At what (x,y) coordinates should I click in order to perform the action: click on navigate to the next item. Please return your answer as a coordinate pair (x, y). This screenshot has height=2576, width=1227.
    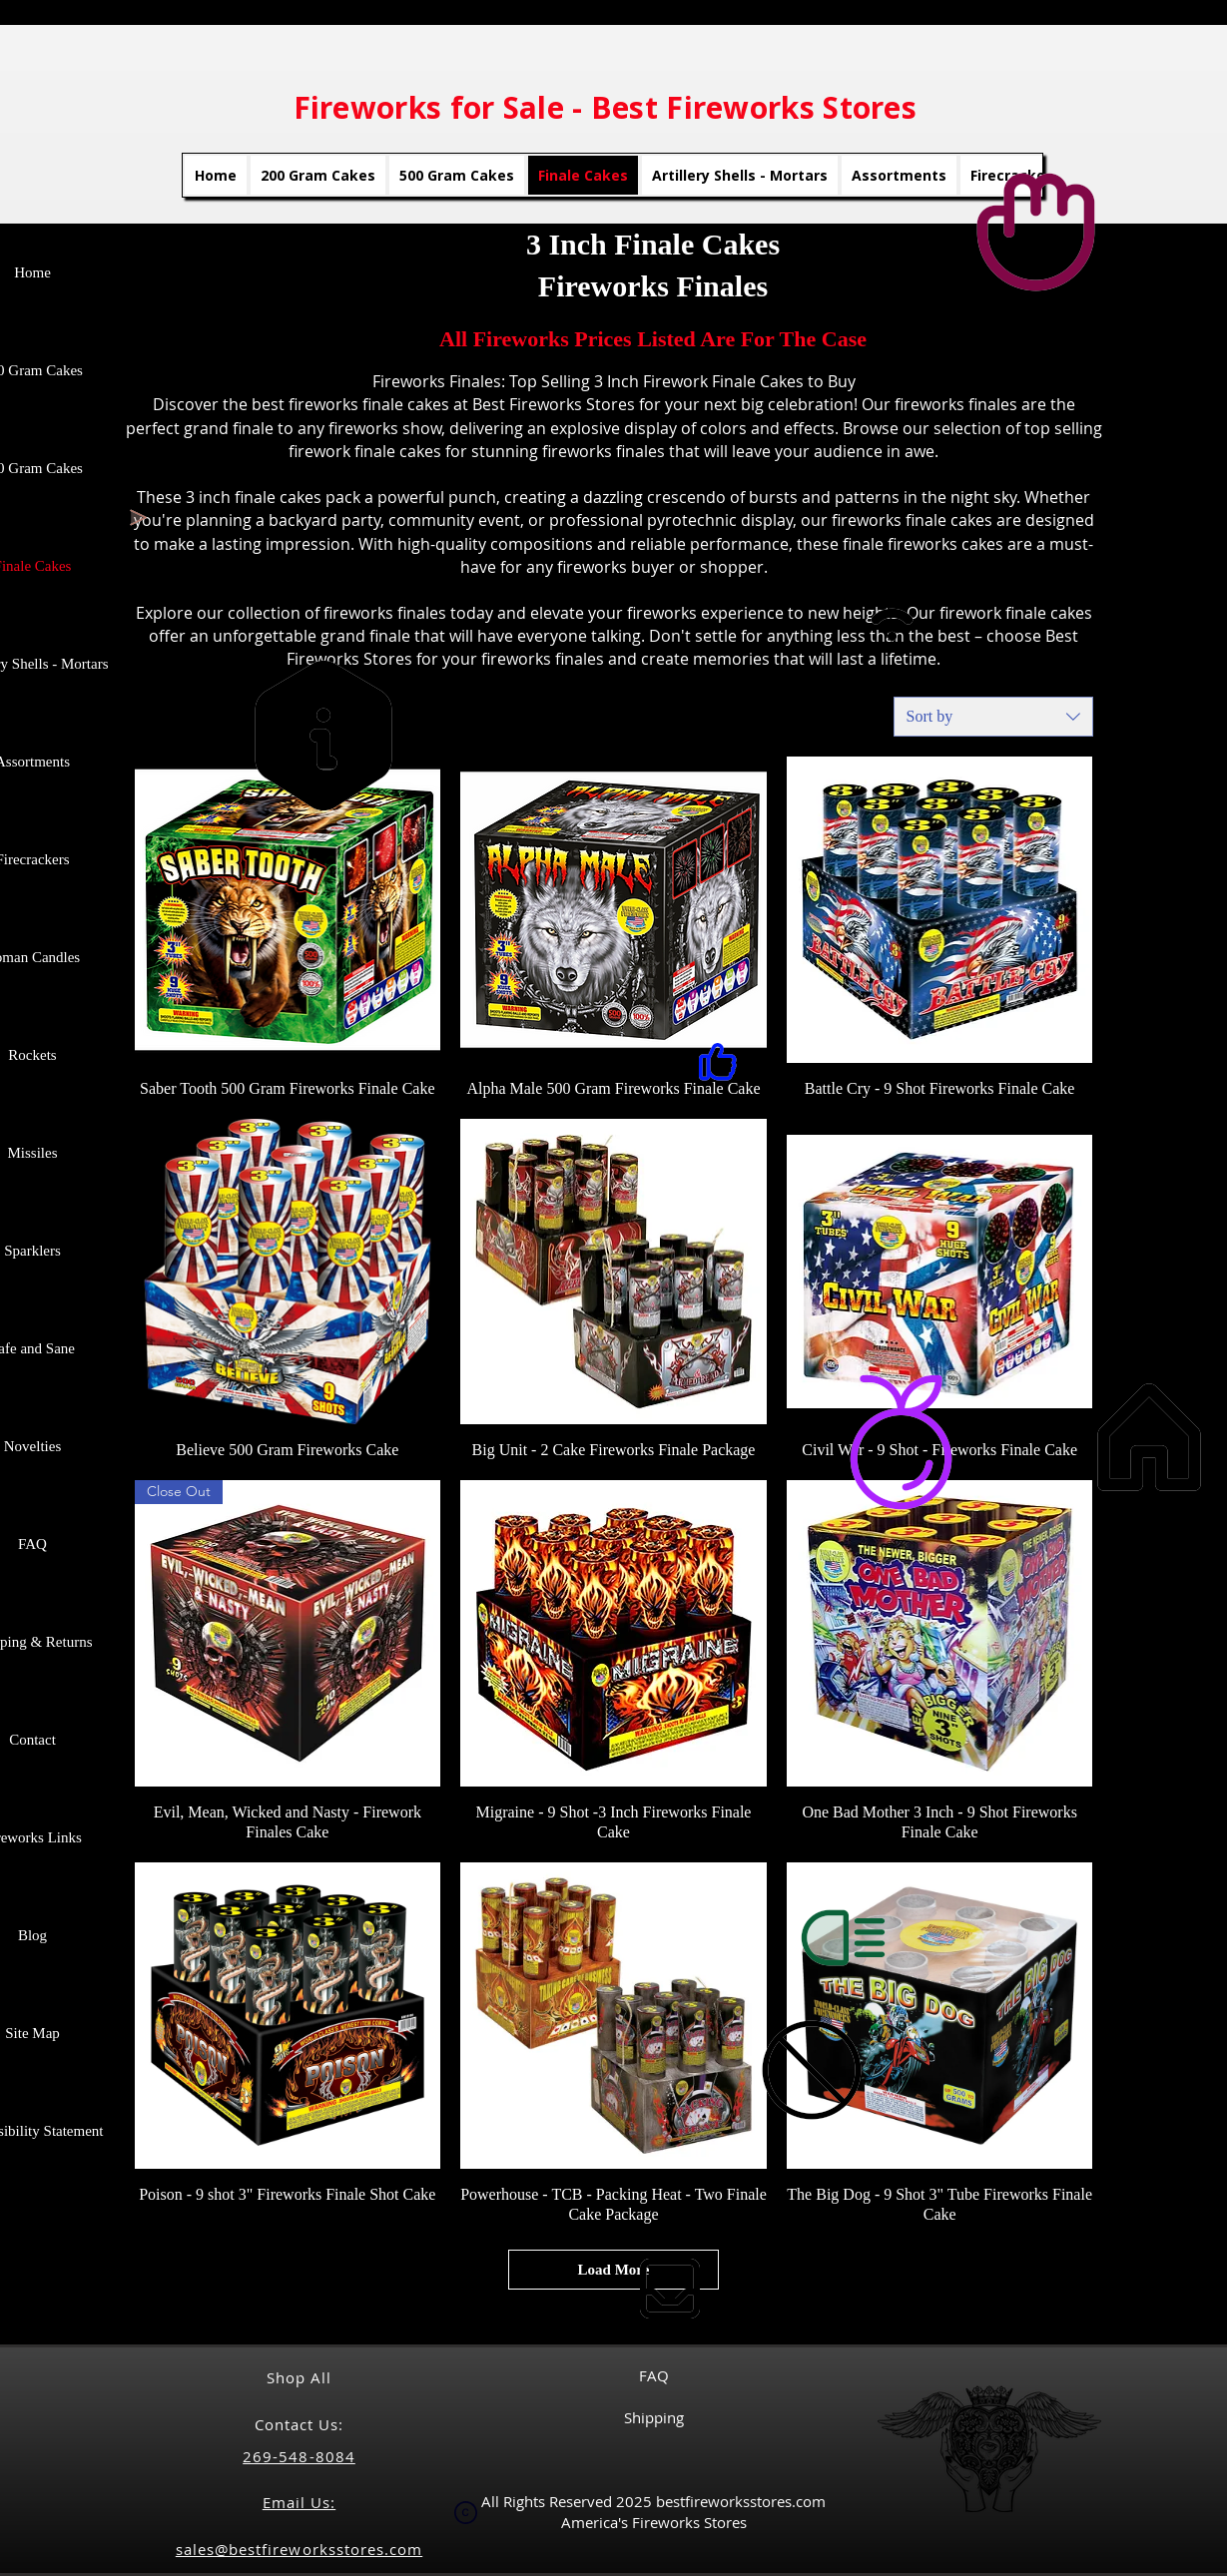
    Looking at the image, I should click on (137, 517).